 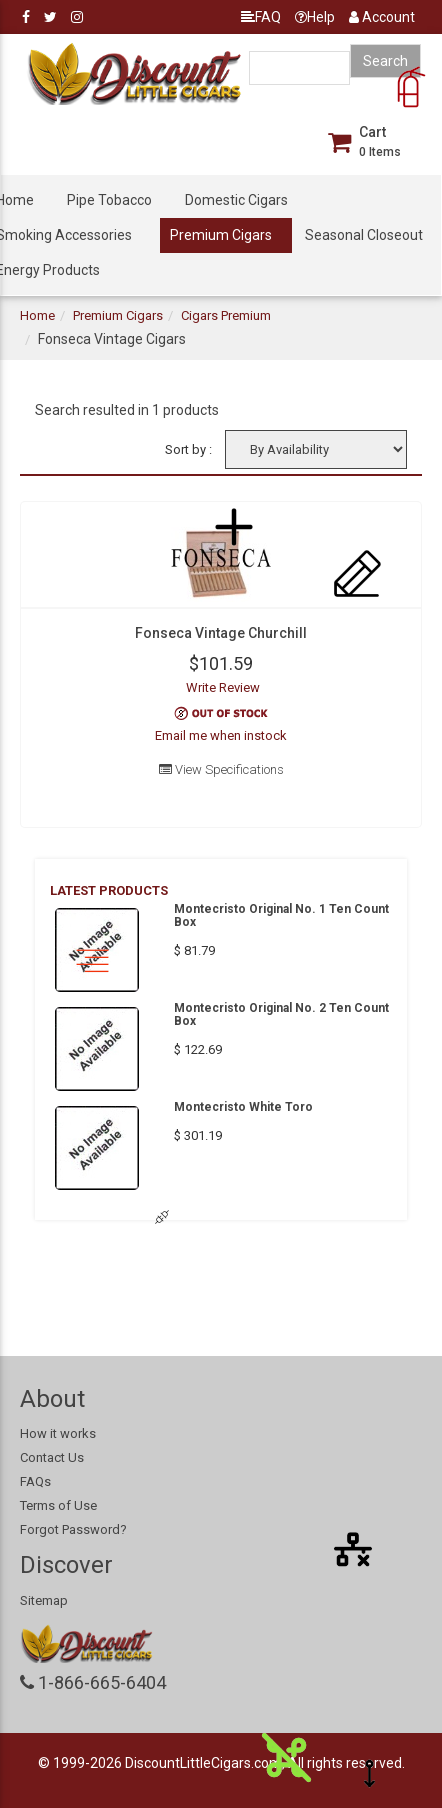 What do you see at coordinates (369, 1773) in the screenshot?
I see `scroll down or view more content` at bounding box center [369, 1773].